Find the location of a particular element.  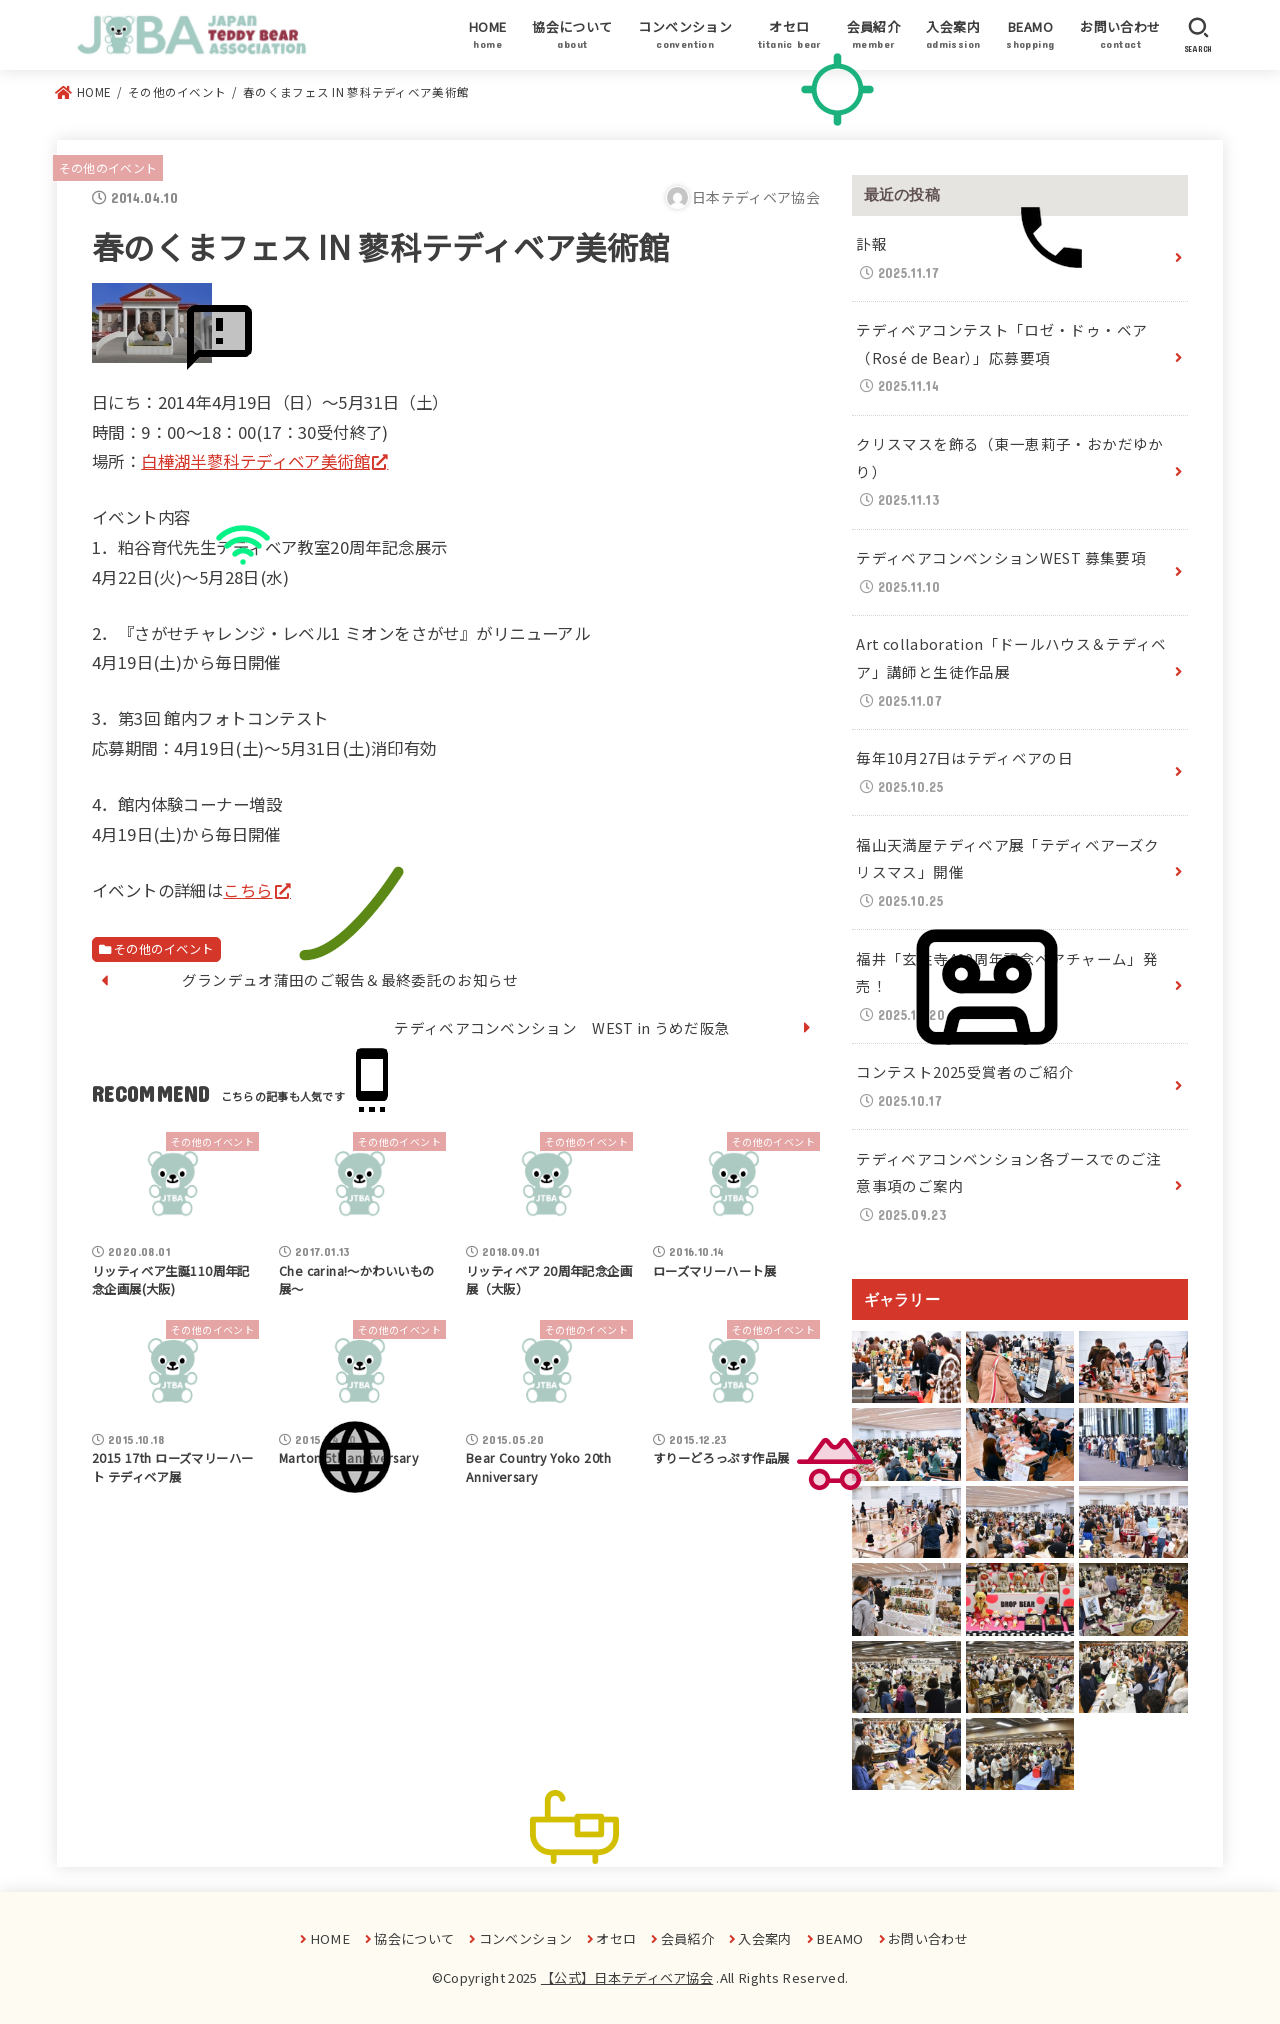

indicates bathroom amenities available is located at coordinates (574, 1828).